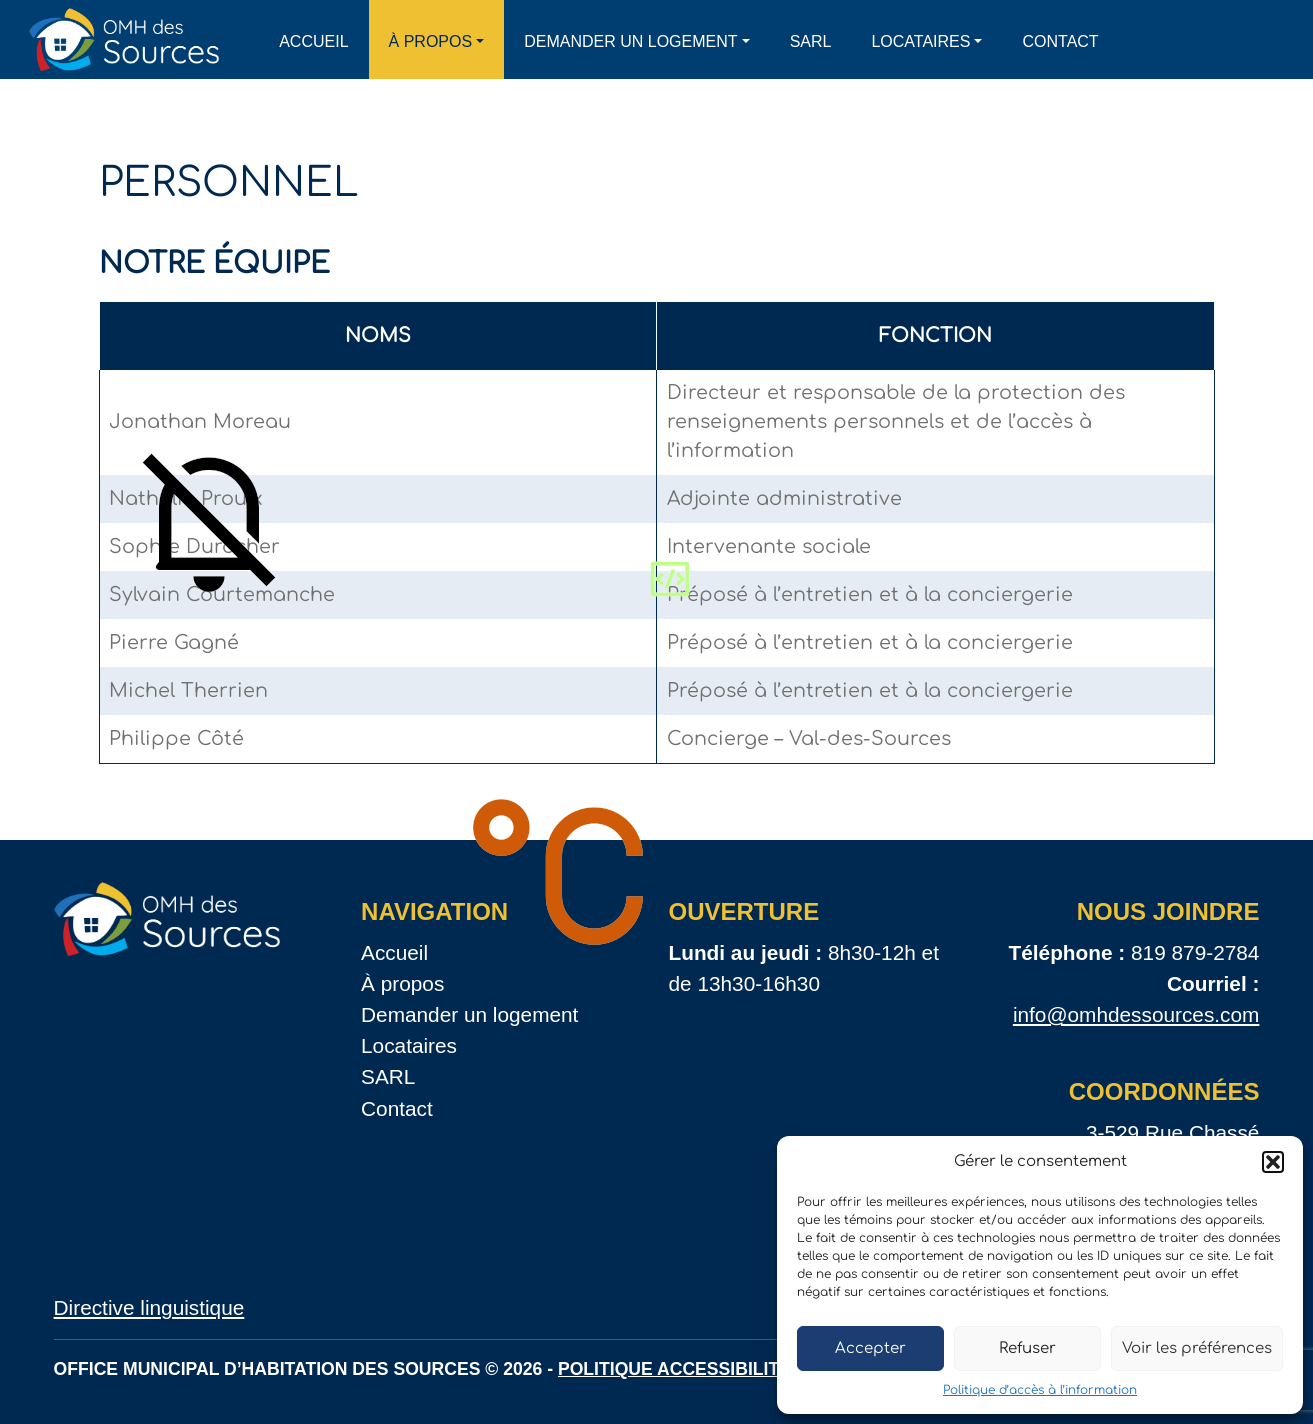 The image size is (1313, 1424). What do you see at coordinates (209, 520) in the screenshot?
I see `mute notifications` at bounding box center [209, 520].